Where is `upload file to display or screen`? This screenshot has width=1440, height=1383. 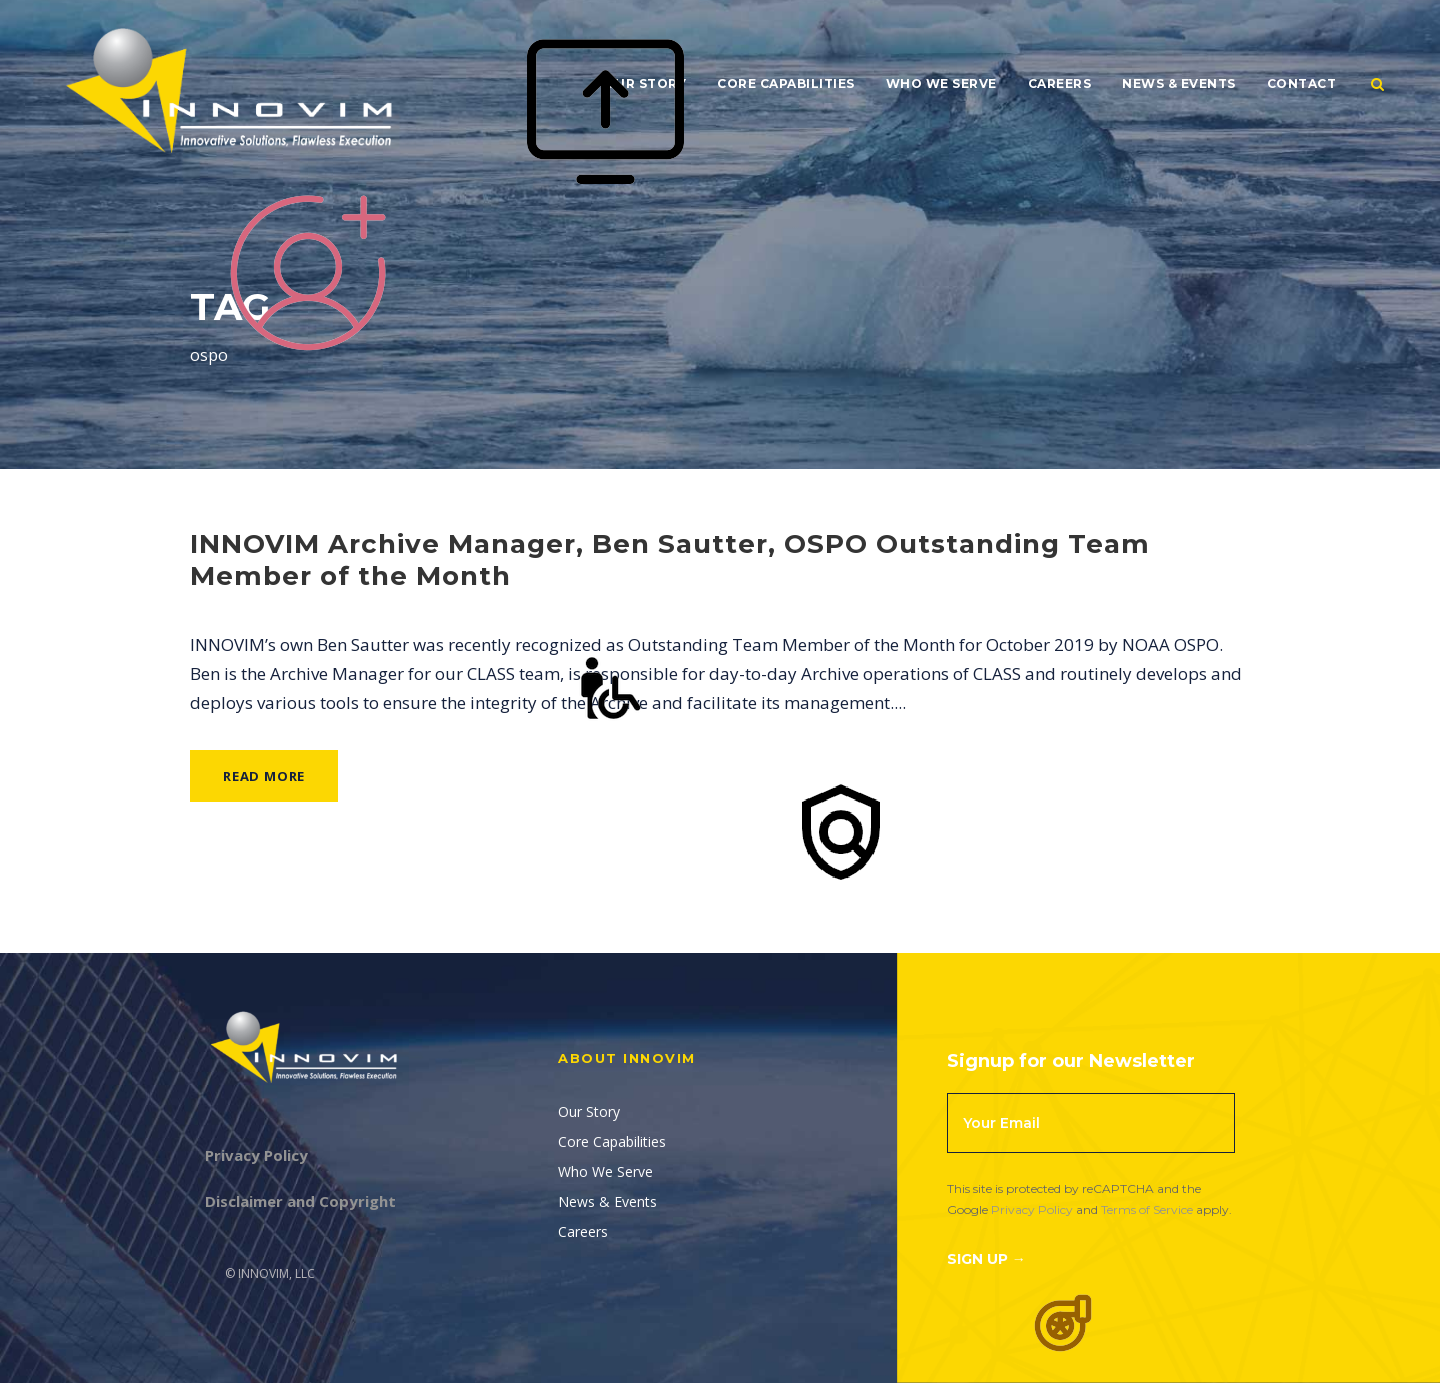 upload file to display or screen is located at coordinates (605, 105).